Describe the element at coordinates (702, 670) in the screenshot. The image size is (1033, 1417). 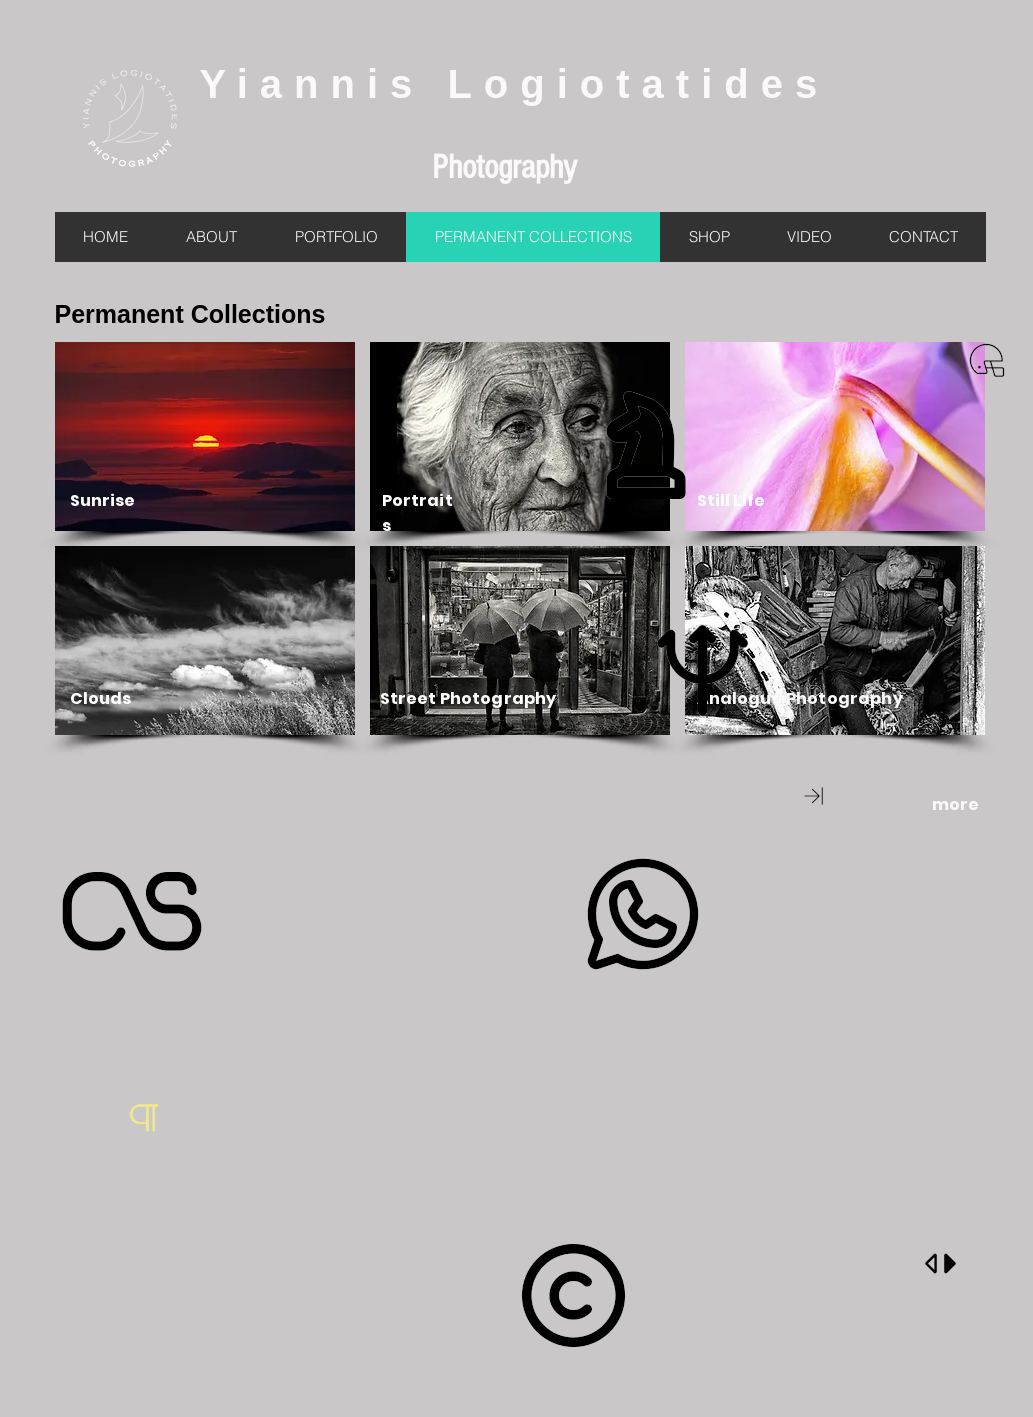
I see `neptune or poseidon symbol in astrology or mythology app` at that location.